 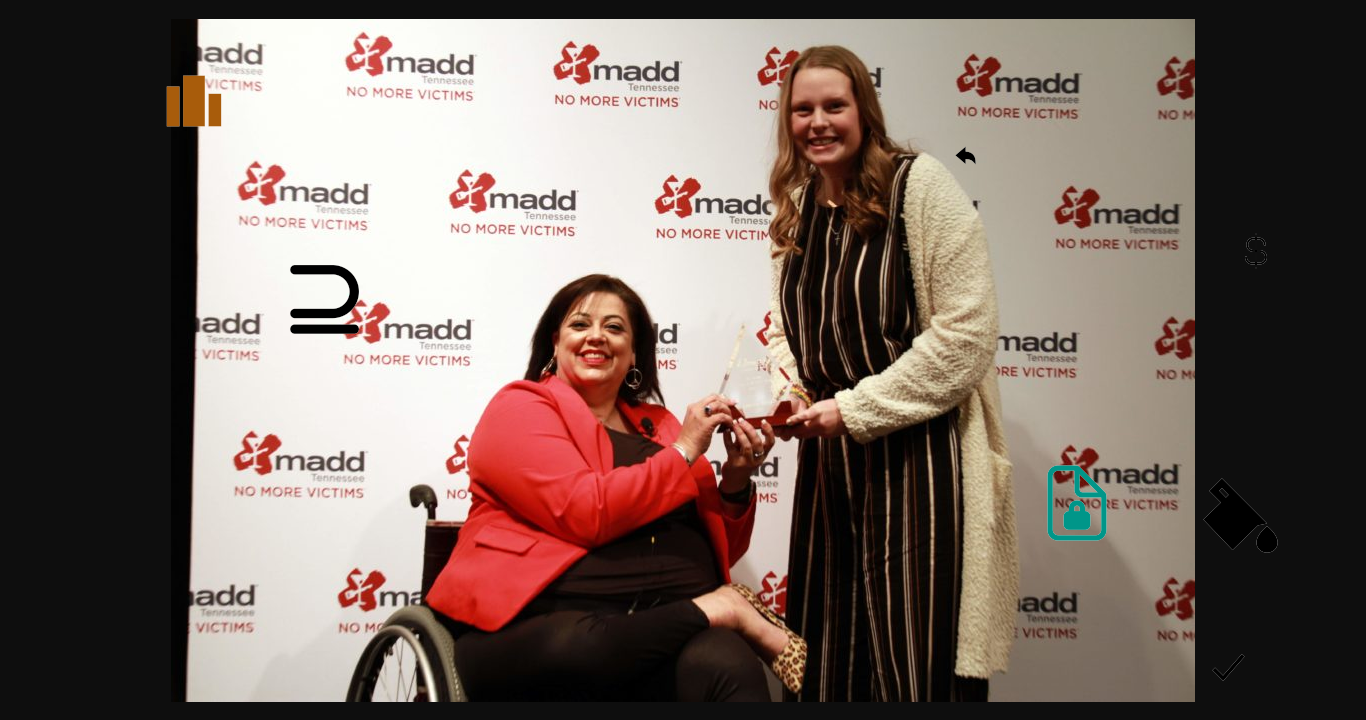 I want to click on indicates a superset relationship in mathematical notation, so click(x=323, y=301).